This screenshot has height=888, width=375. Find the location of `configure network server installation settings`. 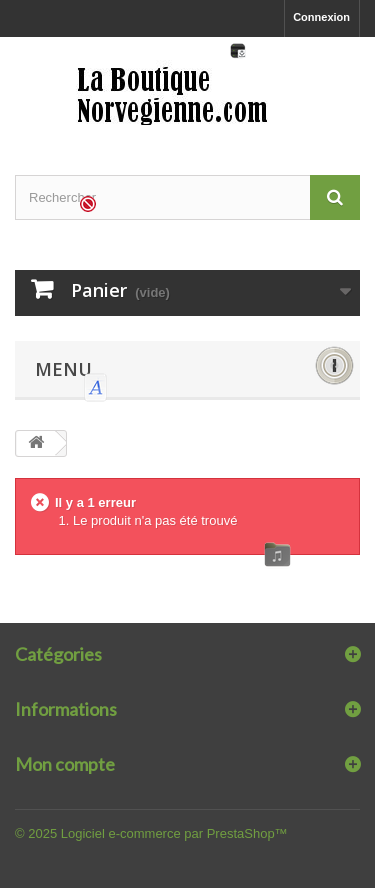

configure network server installation settings is located at coordinates (238, 51).